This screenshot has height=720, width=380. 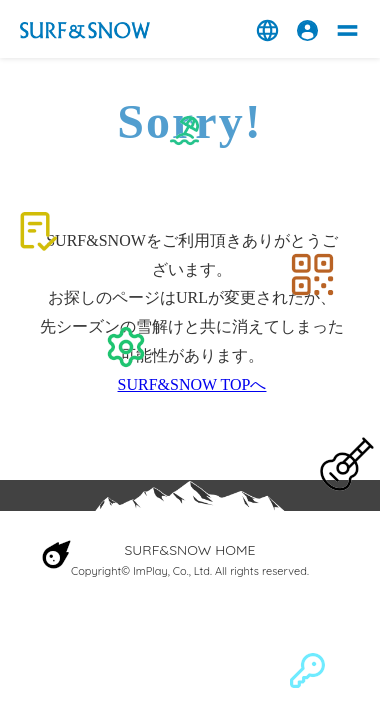 What do you see at coordinates (312, 274) in the screenshot?
I see `scan or generate a qr code` at bounding box center [312, 274].